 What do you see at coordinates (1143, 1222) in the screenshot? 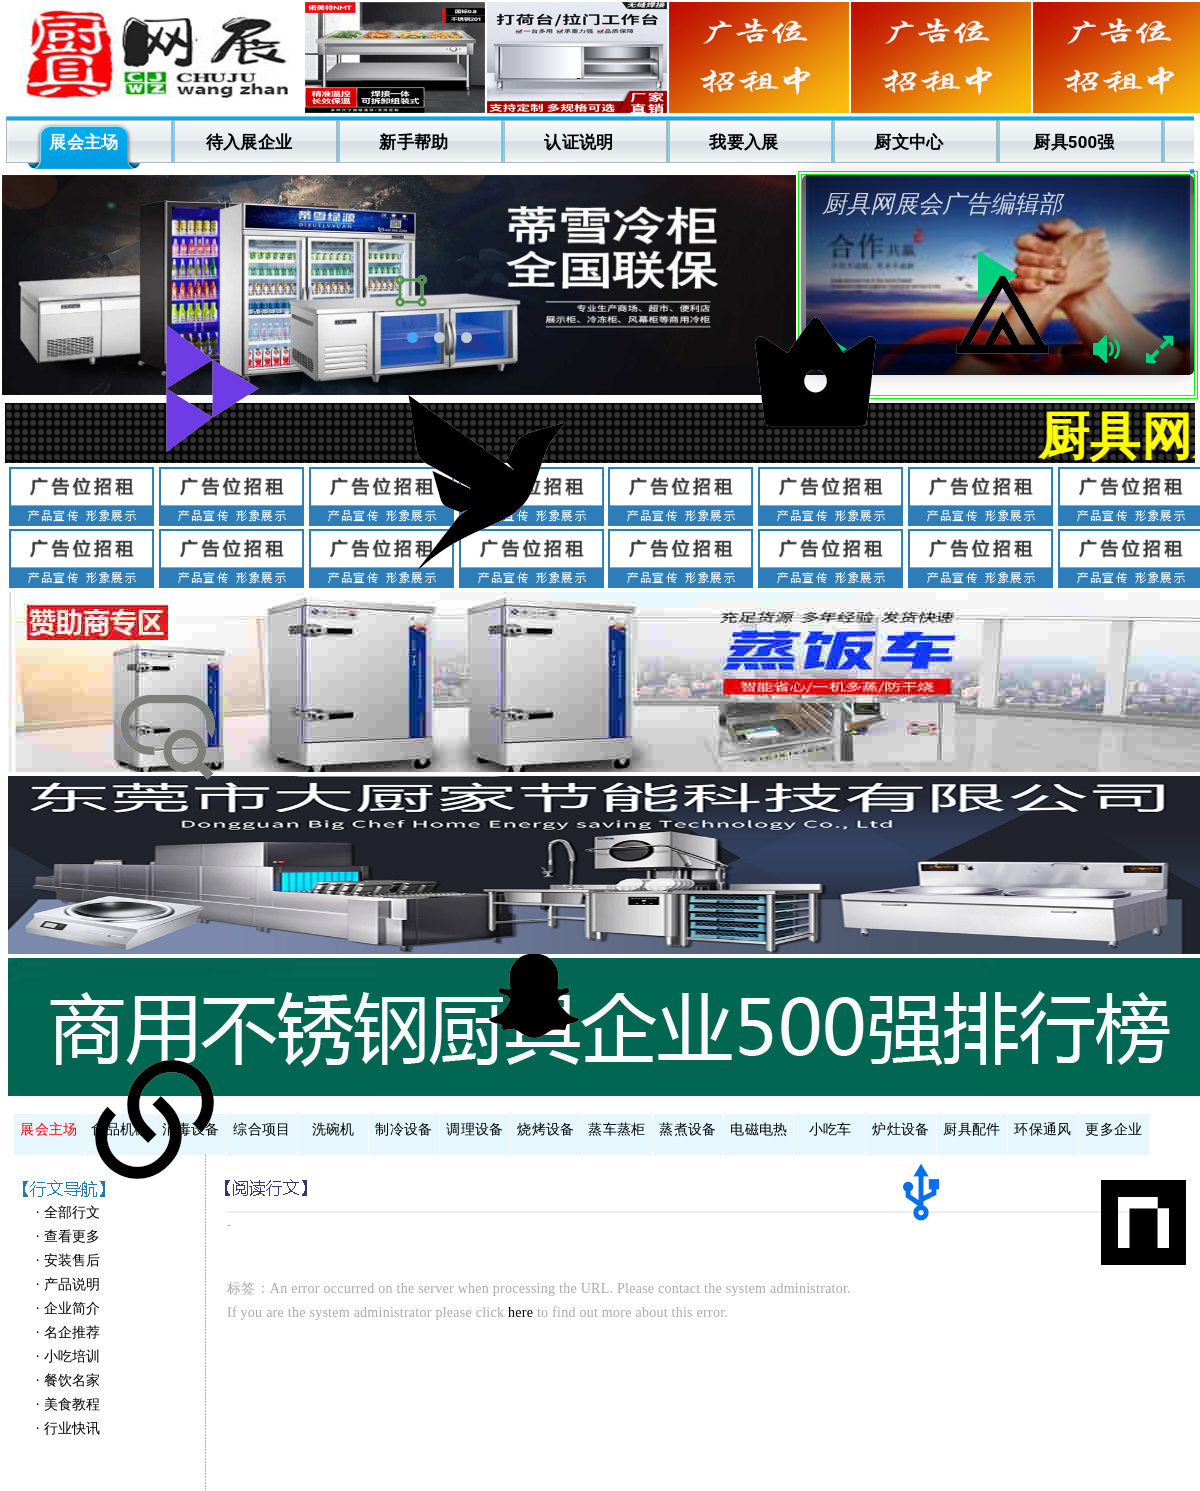
I see `visit NameMC website` at bounding box center [1143, 1222].